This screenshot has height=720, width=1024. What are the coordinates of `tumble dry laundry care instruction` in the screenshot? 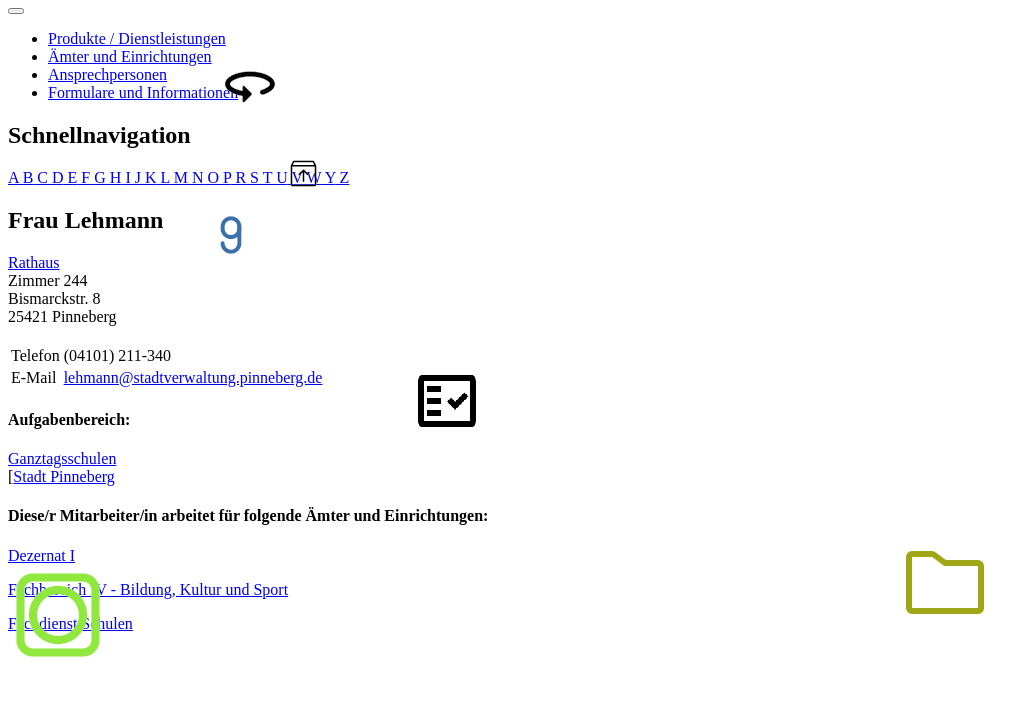 It's located at (58, 615).